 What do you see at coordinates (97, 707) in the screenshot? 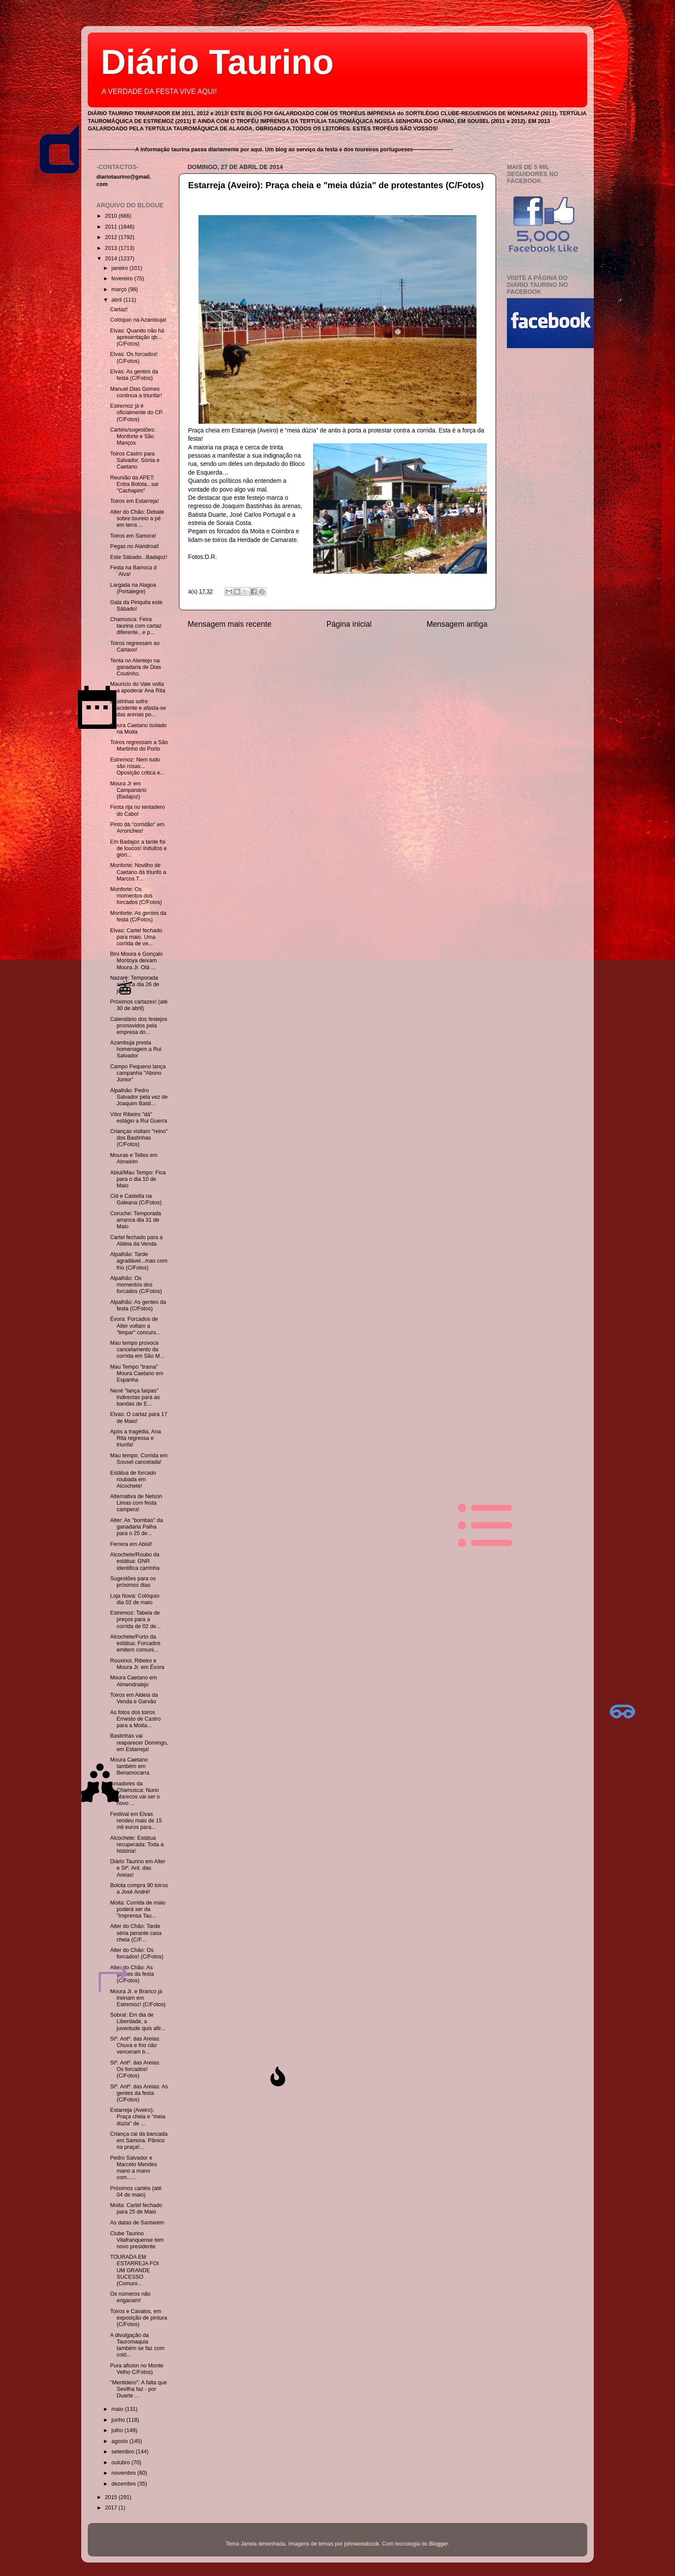
I see `select a date range` at bounding box center [97, 707].